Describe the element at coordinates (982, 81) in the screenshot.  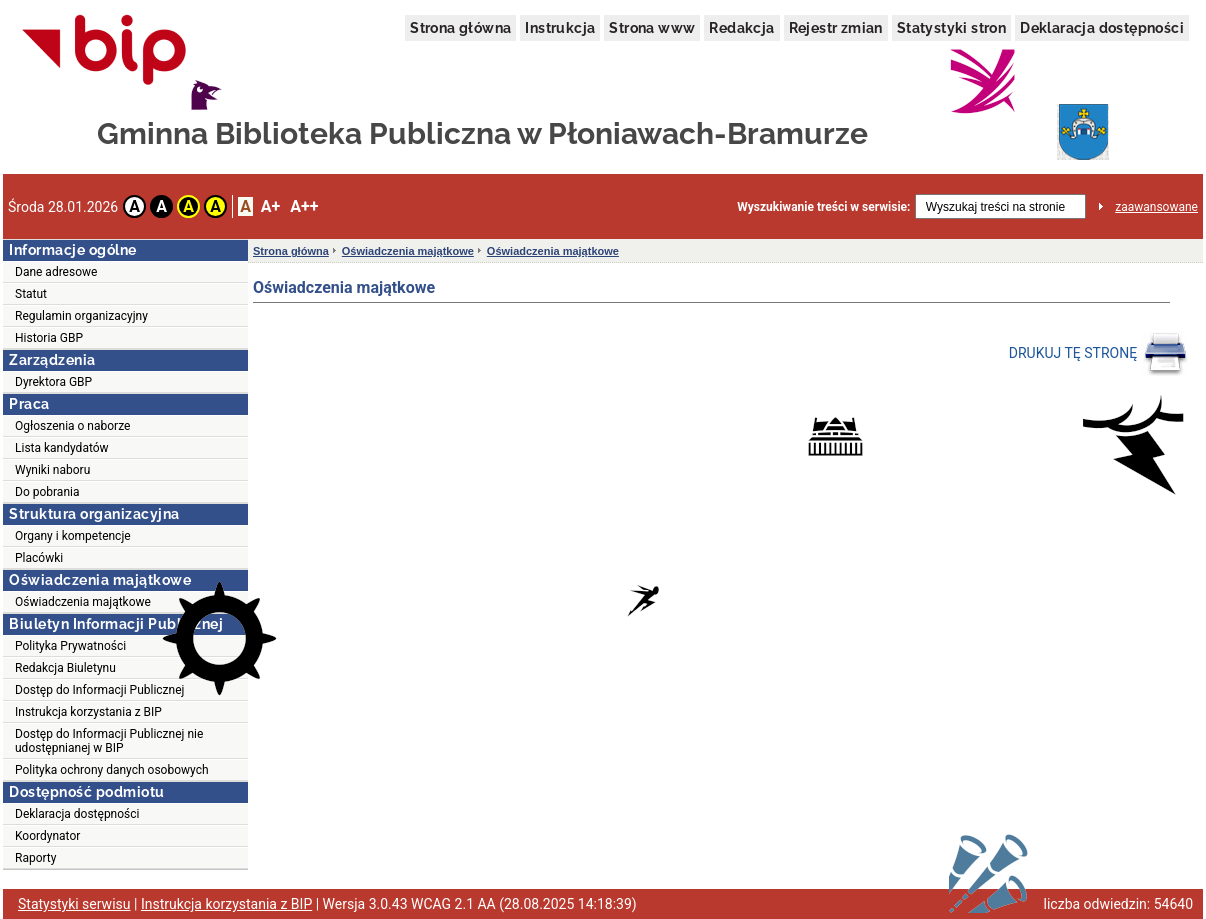
I see `indicates wind or air currents intersecting` at that location.